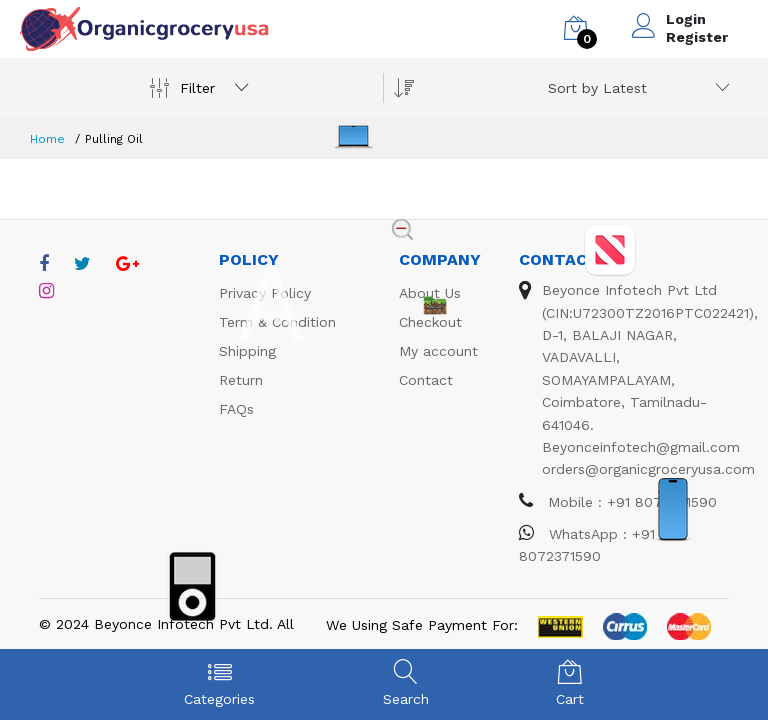 This screenshot has height=720, width=768. Describe the element at coordinates (192, 586) in the screenshot. I see `access connected iPod Classic device` at that location.